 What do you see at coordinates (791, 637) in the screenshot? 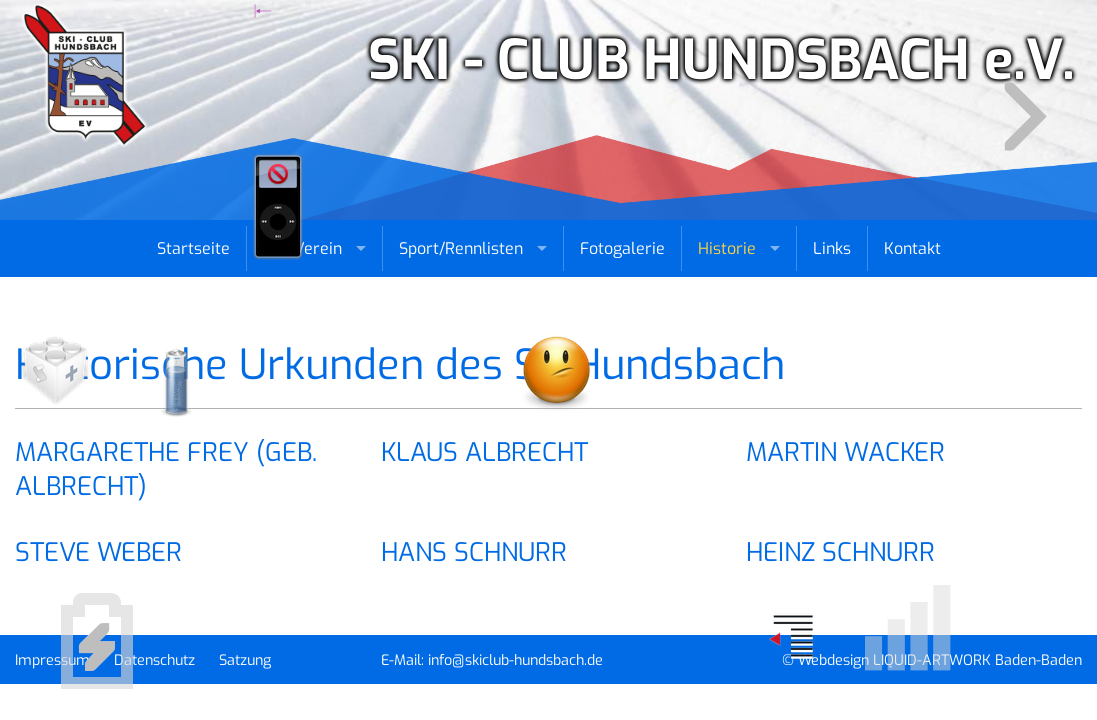
I see `decrease text indentation` at bounding box center [791, 637].